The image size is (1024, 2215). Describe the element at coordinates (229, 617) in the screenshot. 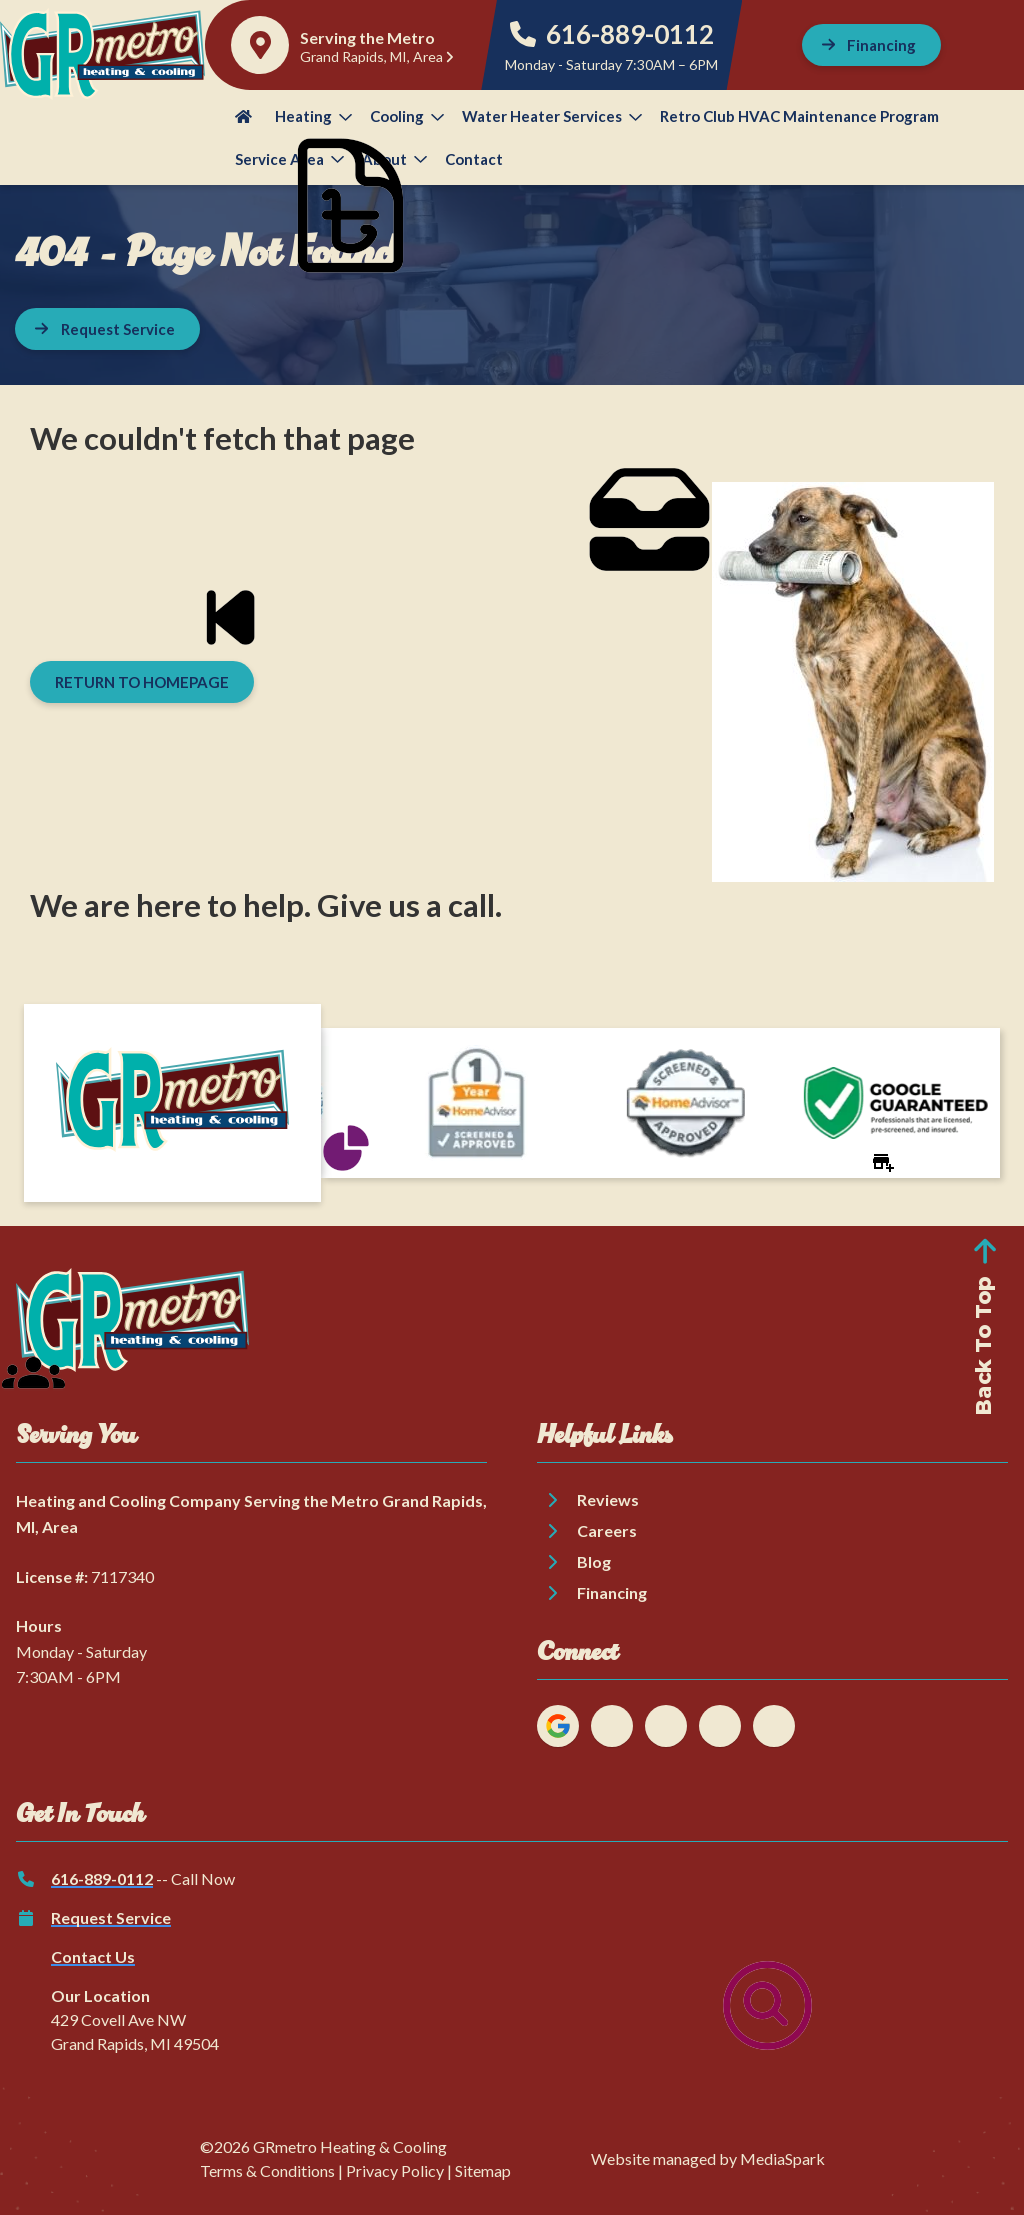

I see `skip to previous track` at that location.